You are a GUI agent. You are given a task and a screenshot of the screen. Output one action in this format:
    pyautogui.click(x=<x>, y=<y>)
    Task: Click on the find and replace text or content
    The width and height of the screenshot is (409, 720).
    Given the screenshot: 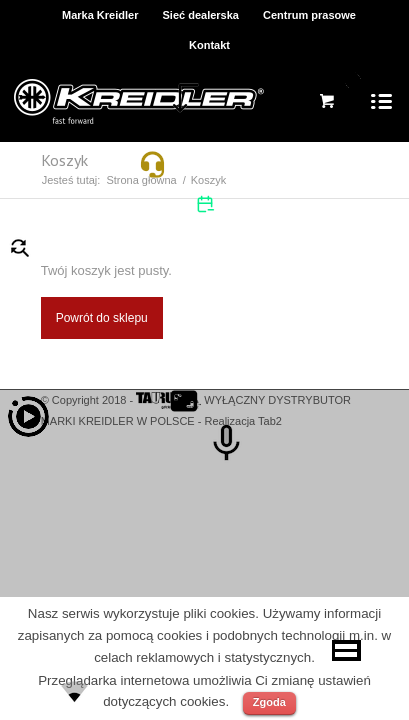 What is the action you would take?
    pyautogui.click(x=19, y=247)
    